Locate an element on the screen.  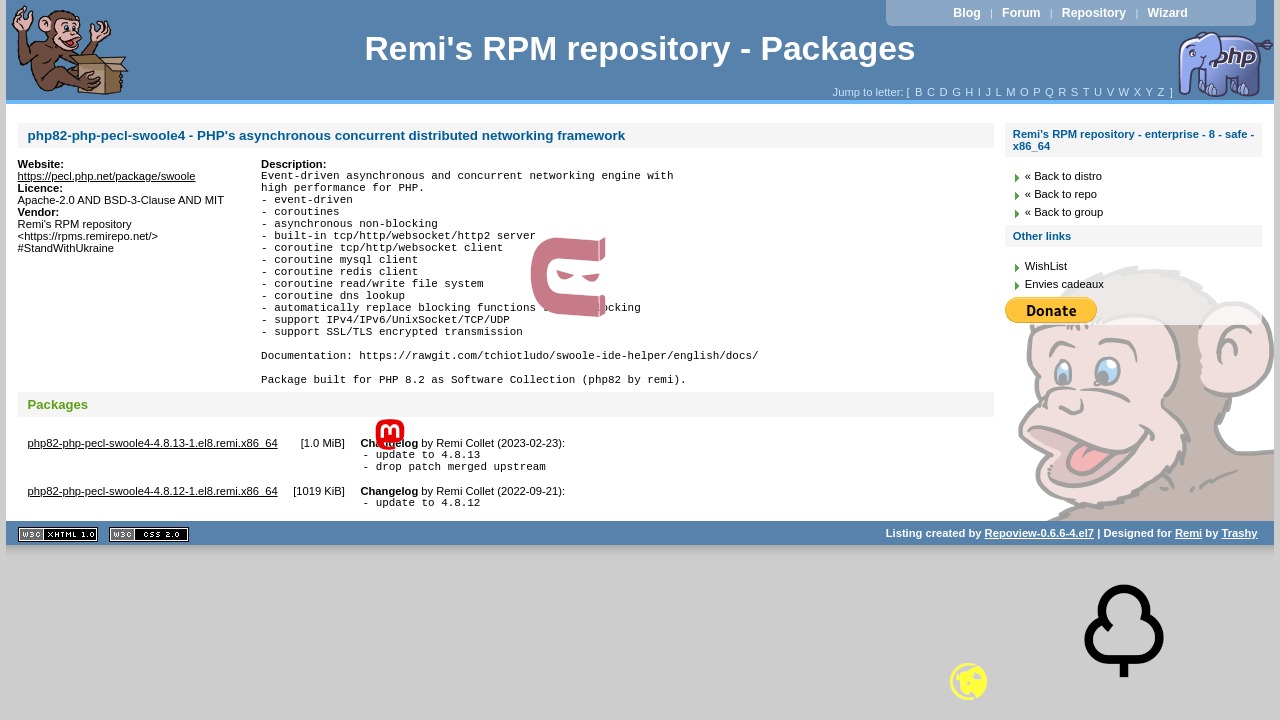
yaak app logo is located at coordinates (968, 681).